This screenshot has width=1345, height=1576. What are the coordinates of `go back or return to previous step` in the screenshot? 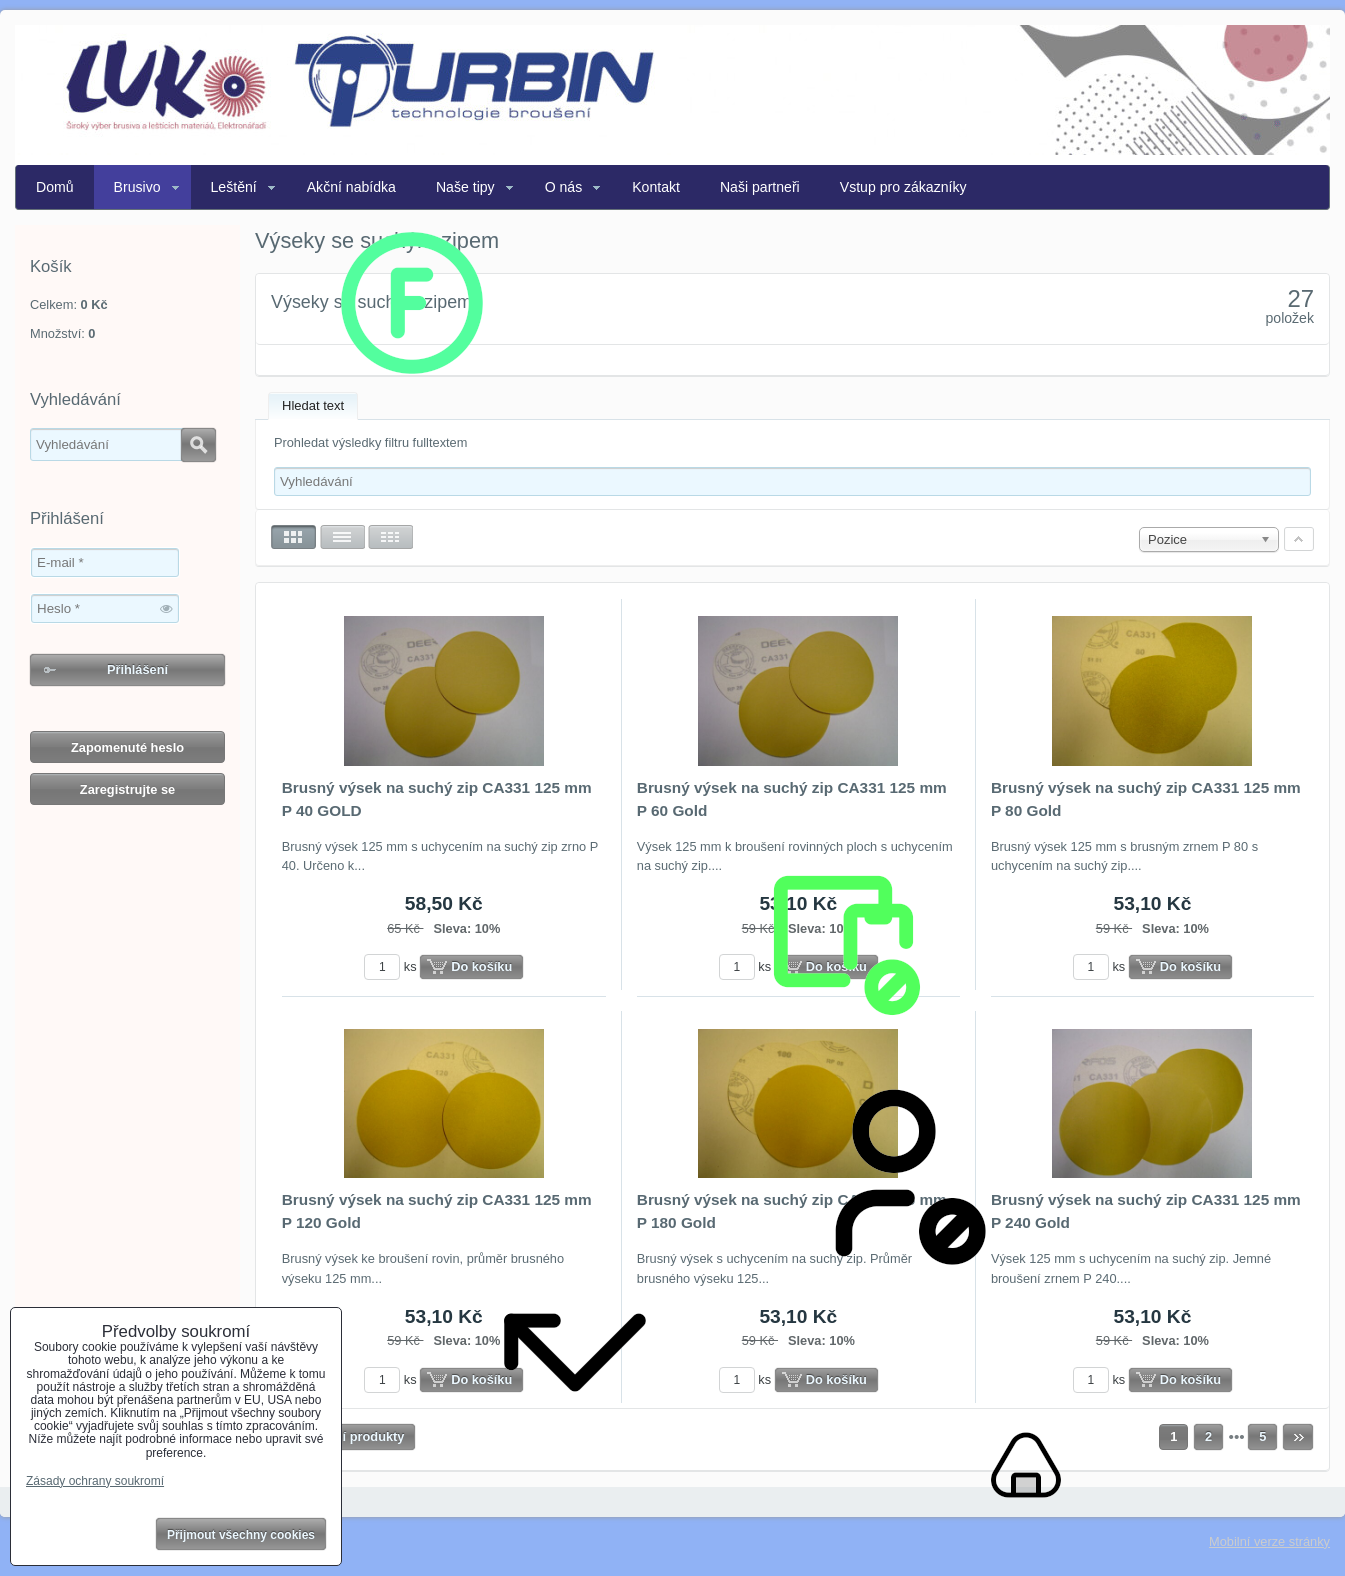 It's located at (575, 1349).